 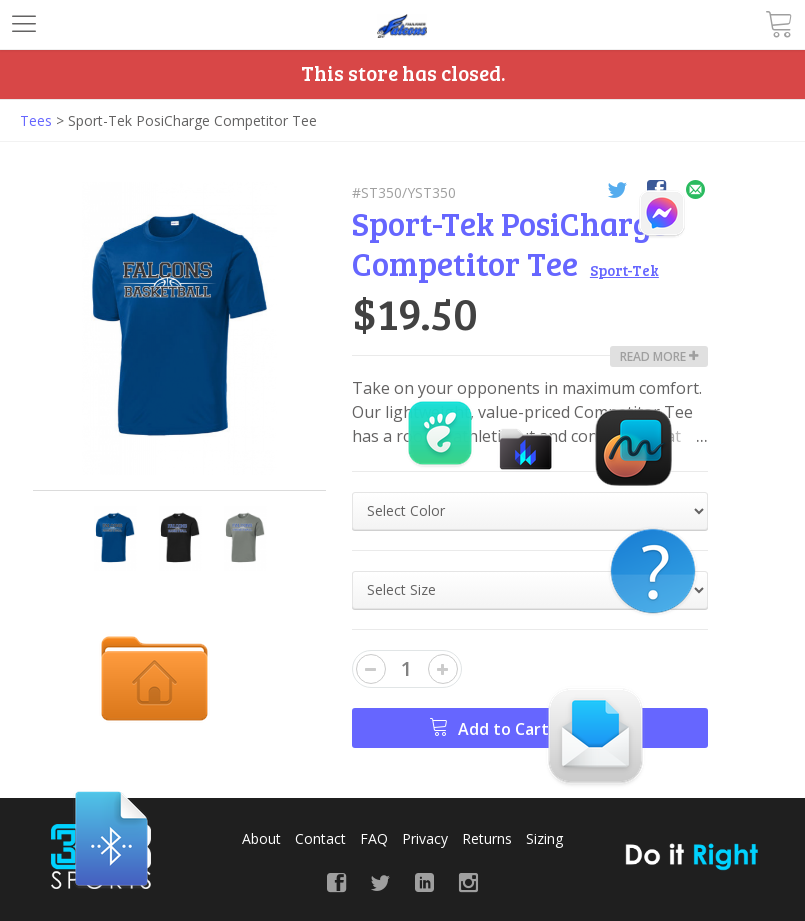 What do you see at coordinates (154, 678) in the screenshot?
I see `access your home folder` at bounding box center [154, 678].